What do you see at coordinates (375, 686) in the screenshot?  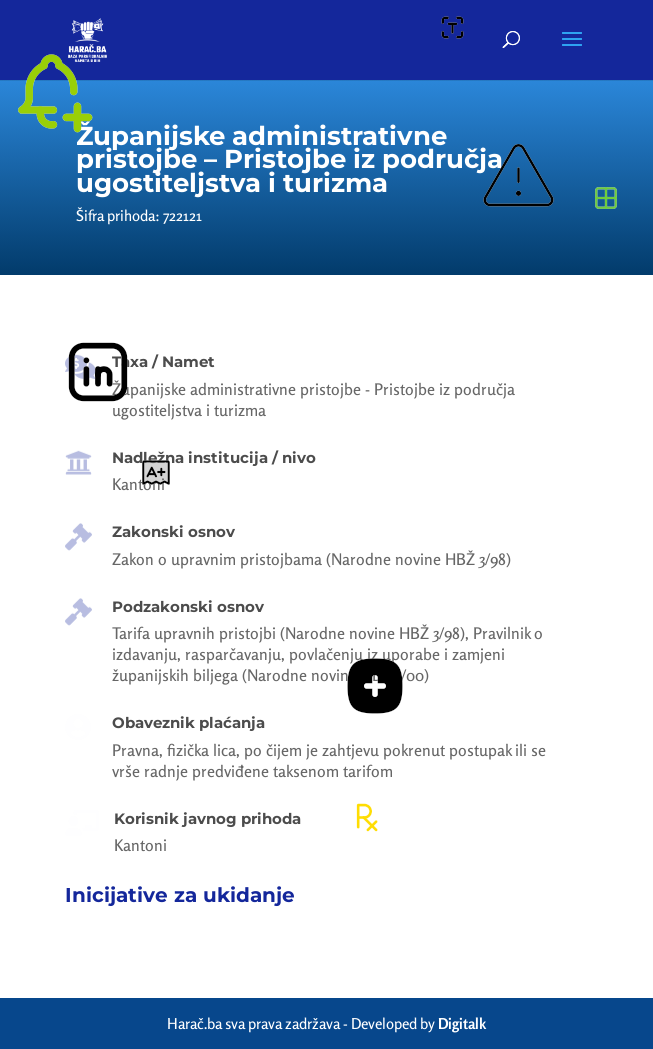 I see `add a new item` at bounding box center [375, 686].